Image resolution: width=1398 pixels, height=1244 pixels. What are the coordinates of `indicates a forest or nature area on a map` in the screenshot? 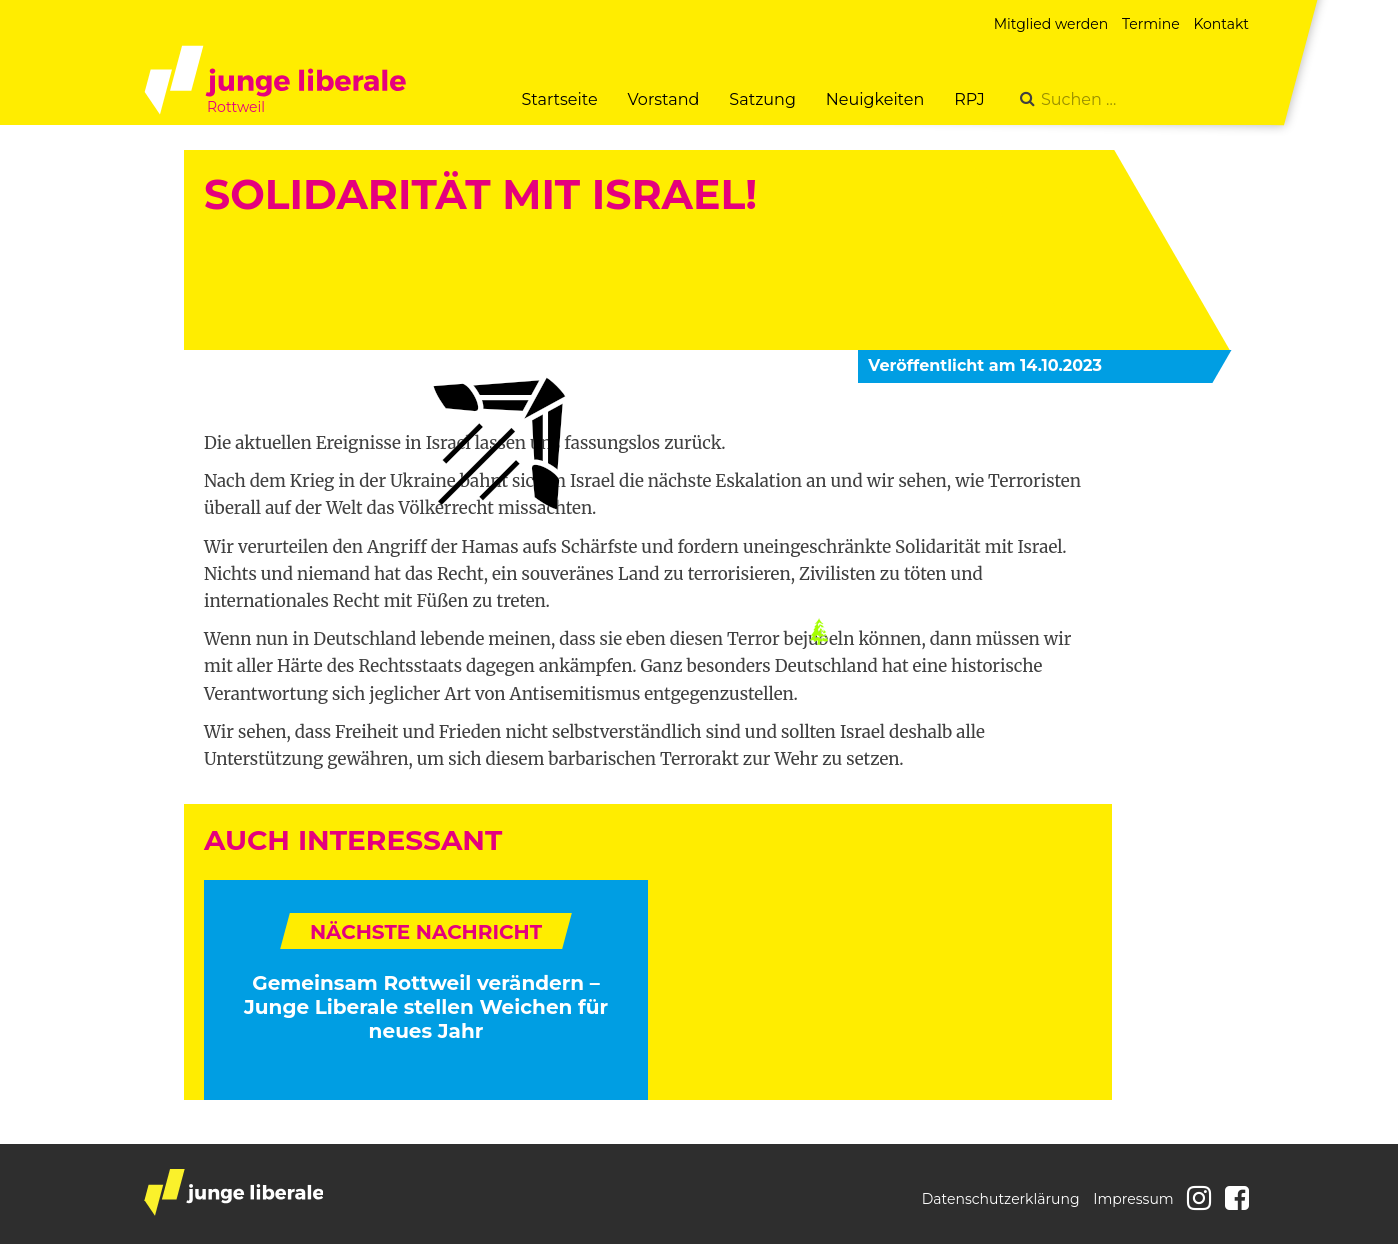 It's located at (819, 631).